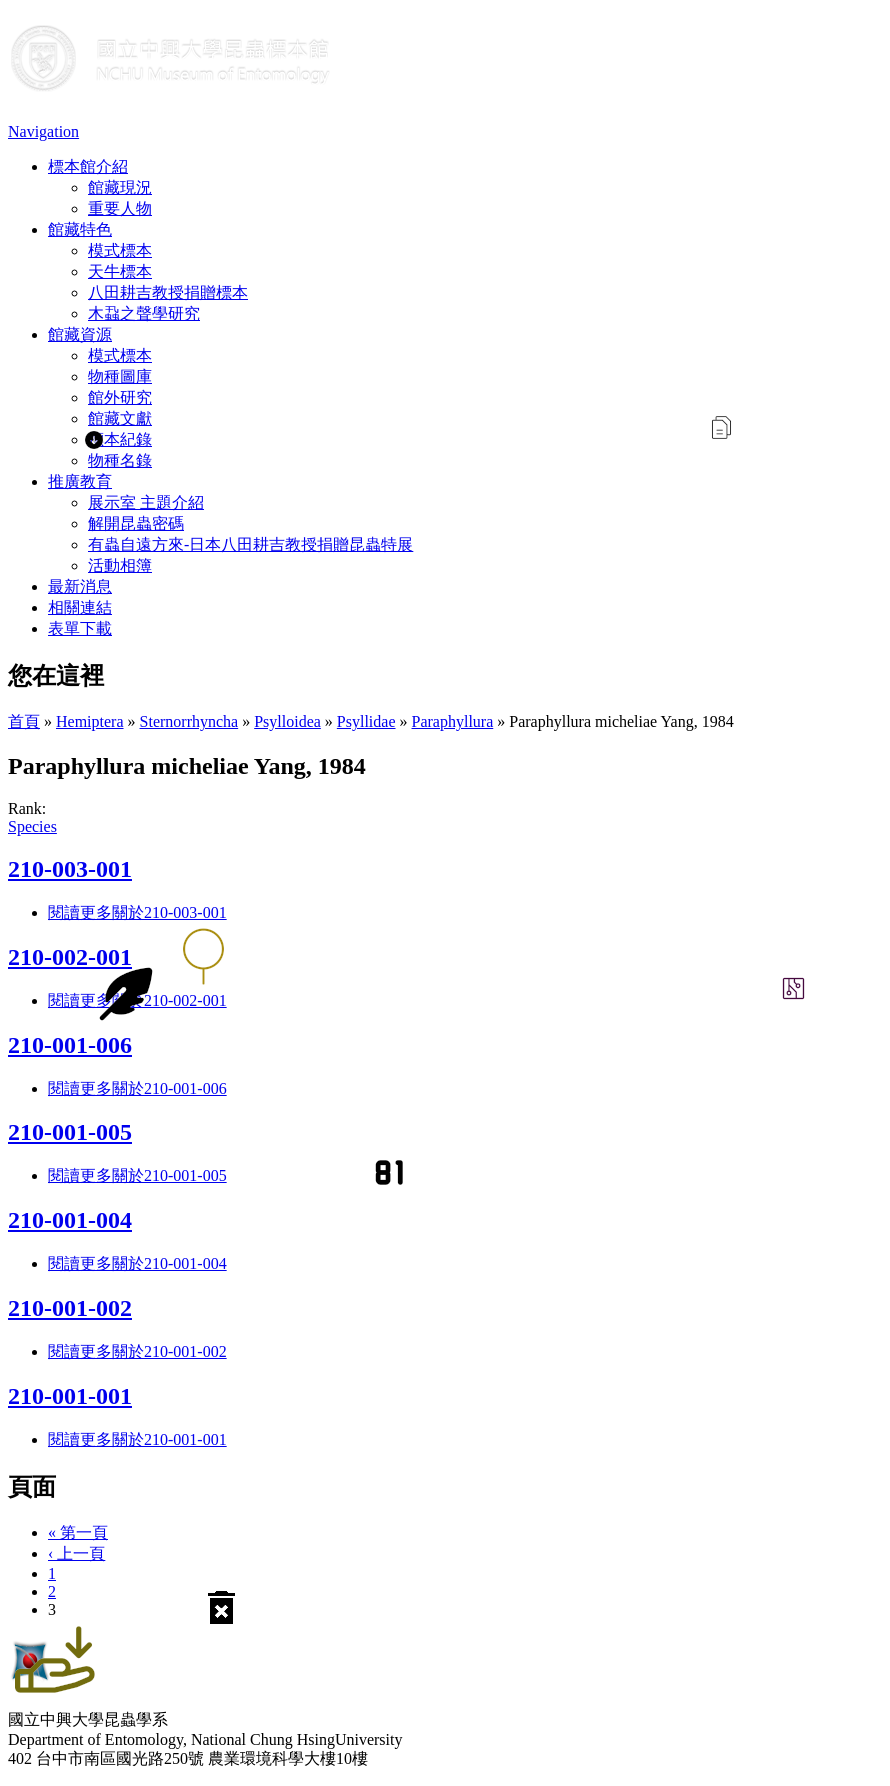  I want to click on view all documents, so click(721, 427).